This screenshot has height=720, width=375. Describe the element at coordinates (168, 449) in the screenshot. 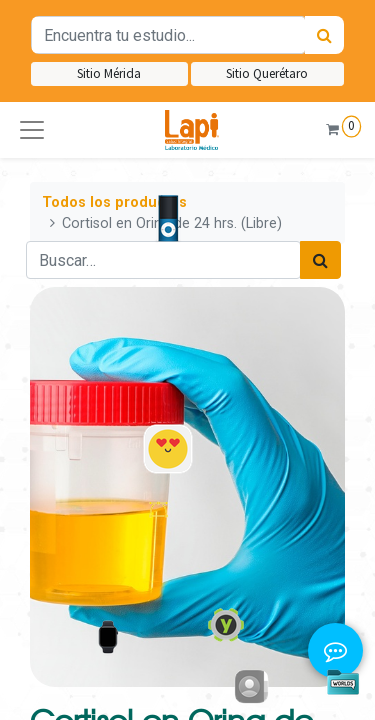

I see `access social features in the software center` at that location.